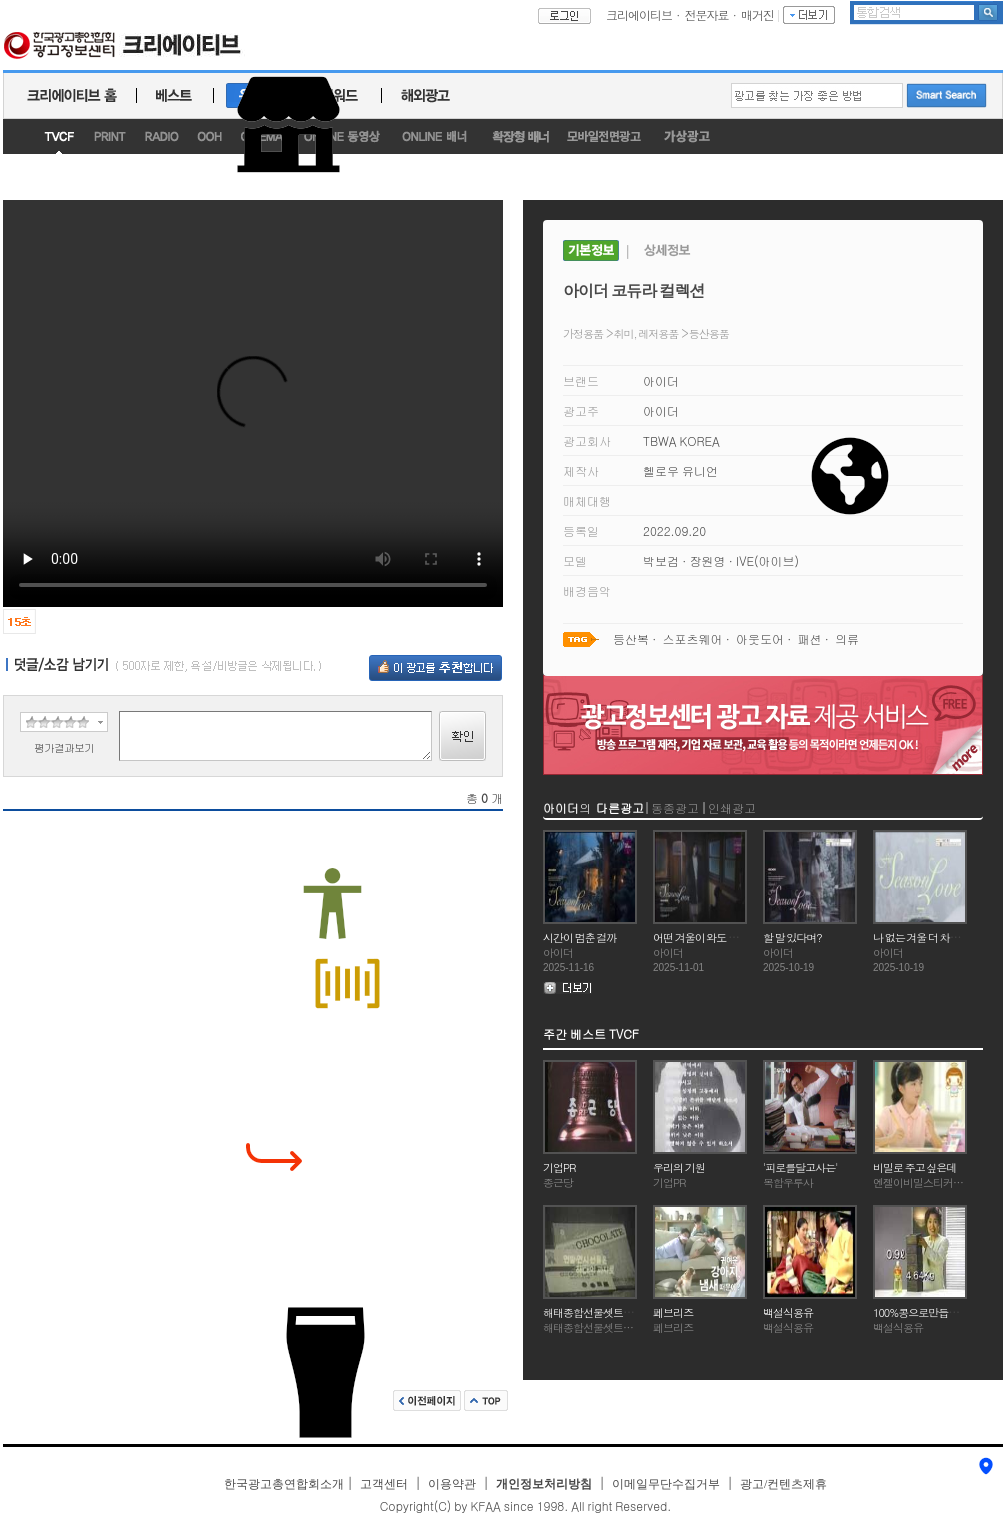 This screenshot has height=1537, width=1006. Describe the element at coordinates (274, 1157) in the screenshot. I see `forward or redirect a message` at that location.